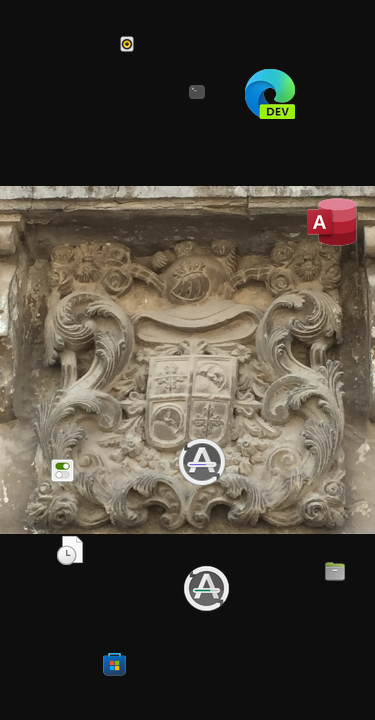 Image resolution: width=375 pixels, height=720 pixels. Describe the element at coordinates (114, 664) in the screenshot. I see `open the Microsoft Store app` at that location.